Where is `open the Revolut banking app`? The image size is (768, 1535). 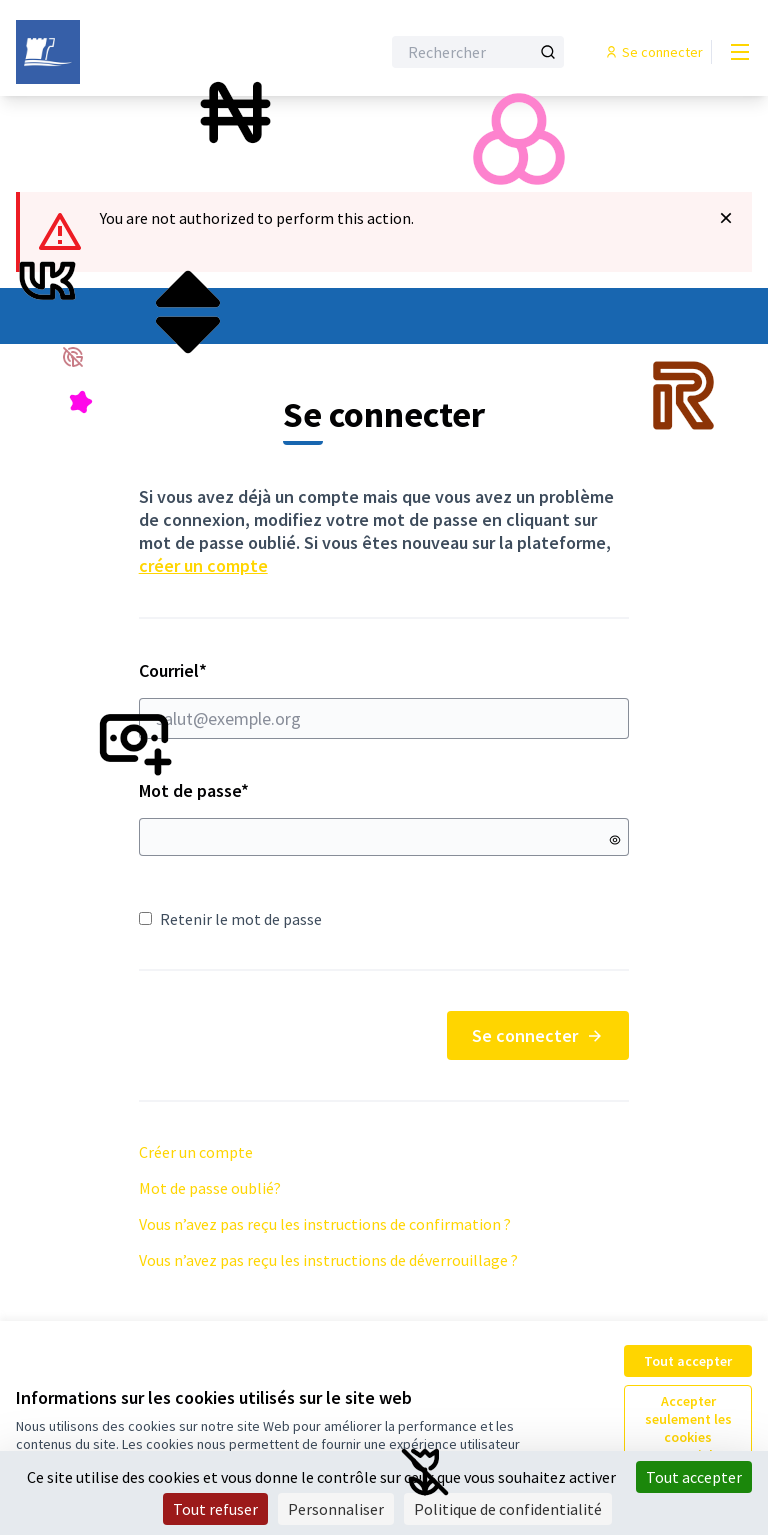
open the Revolut banking app is located at coordinates (683, 395).